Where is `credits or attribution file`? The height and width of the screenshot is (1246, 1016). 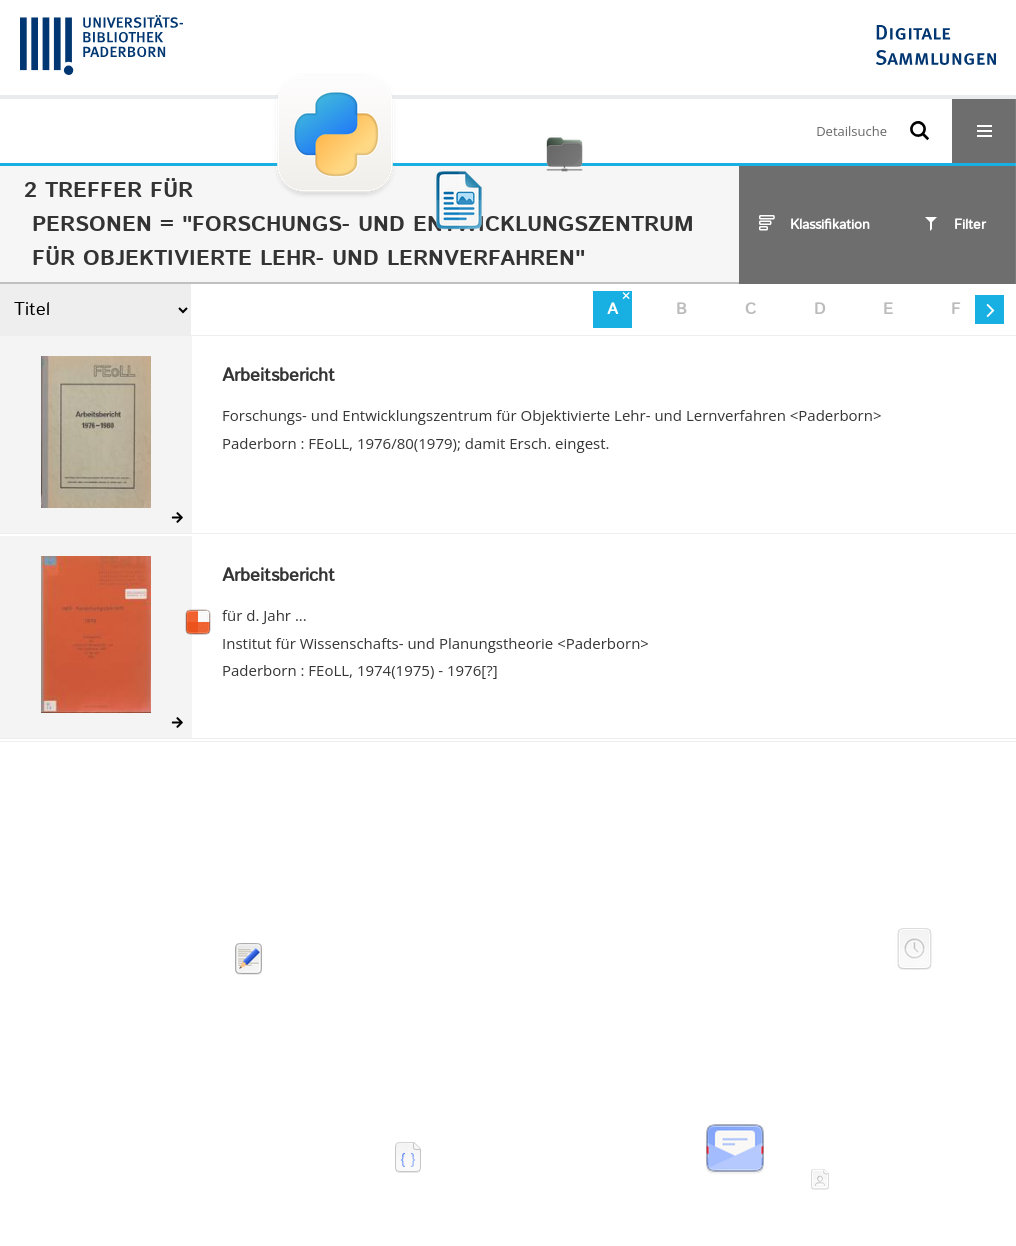 credits or attribution file is located at coordinates (820, 1179).